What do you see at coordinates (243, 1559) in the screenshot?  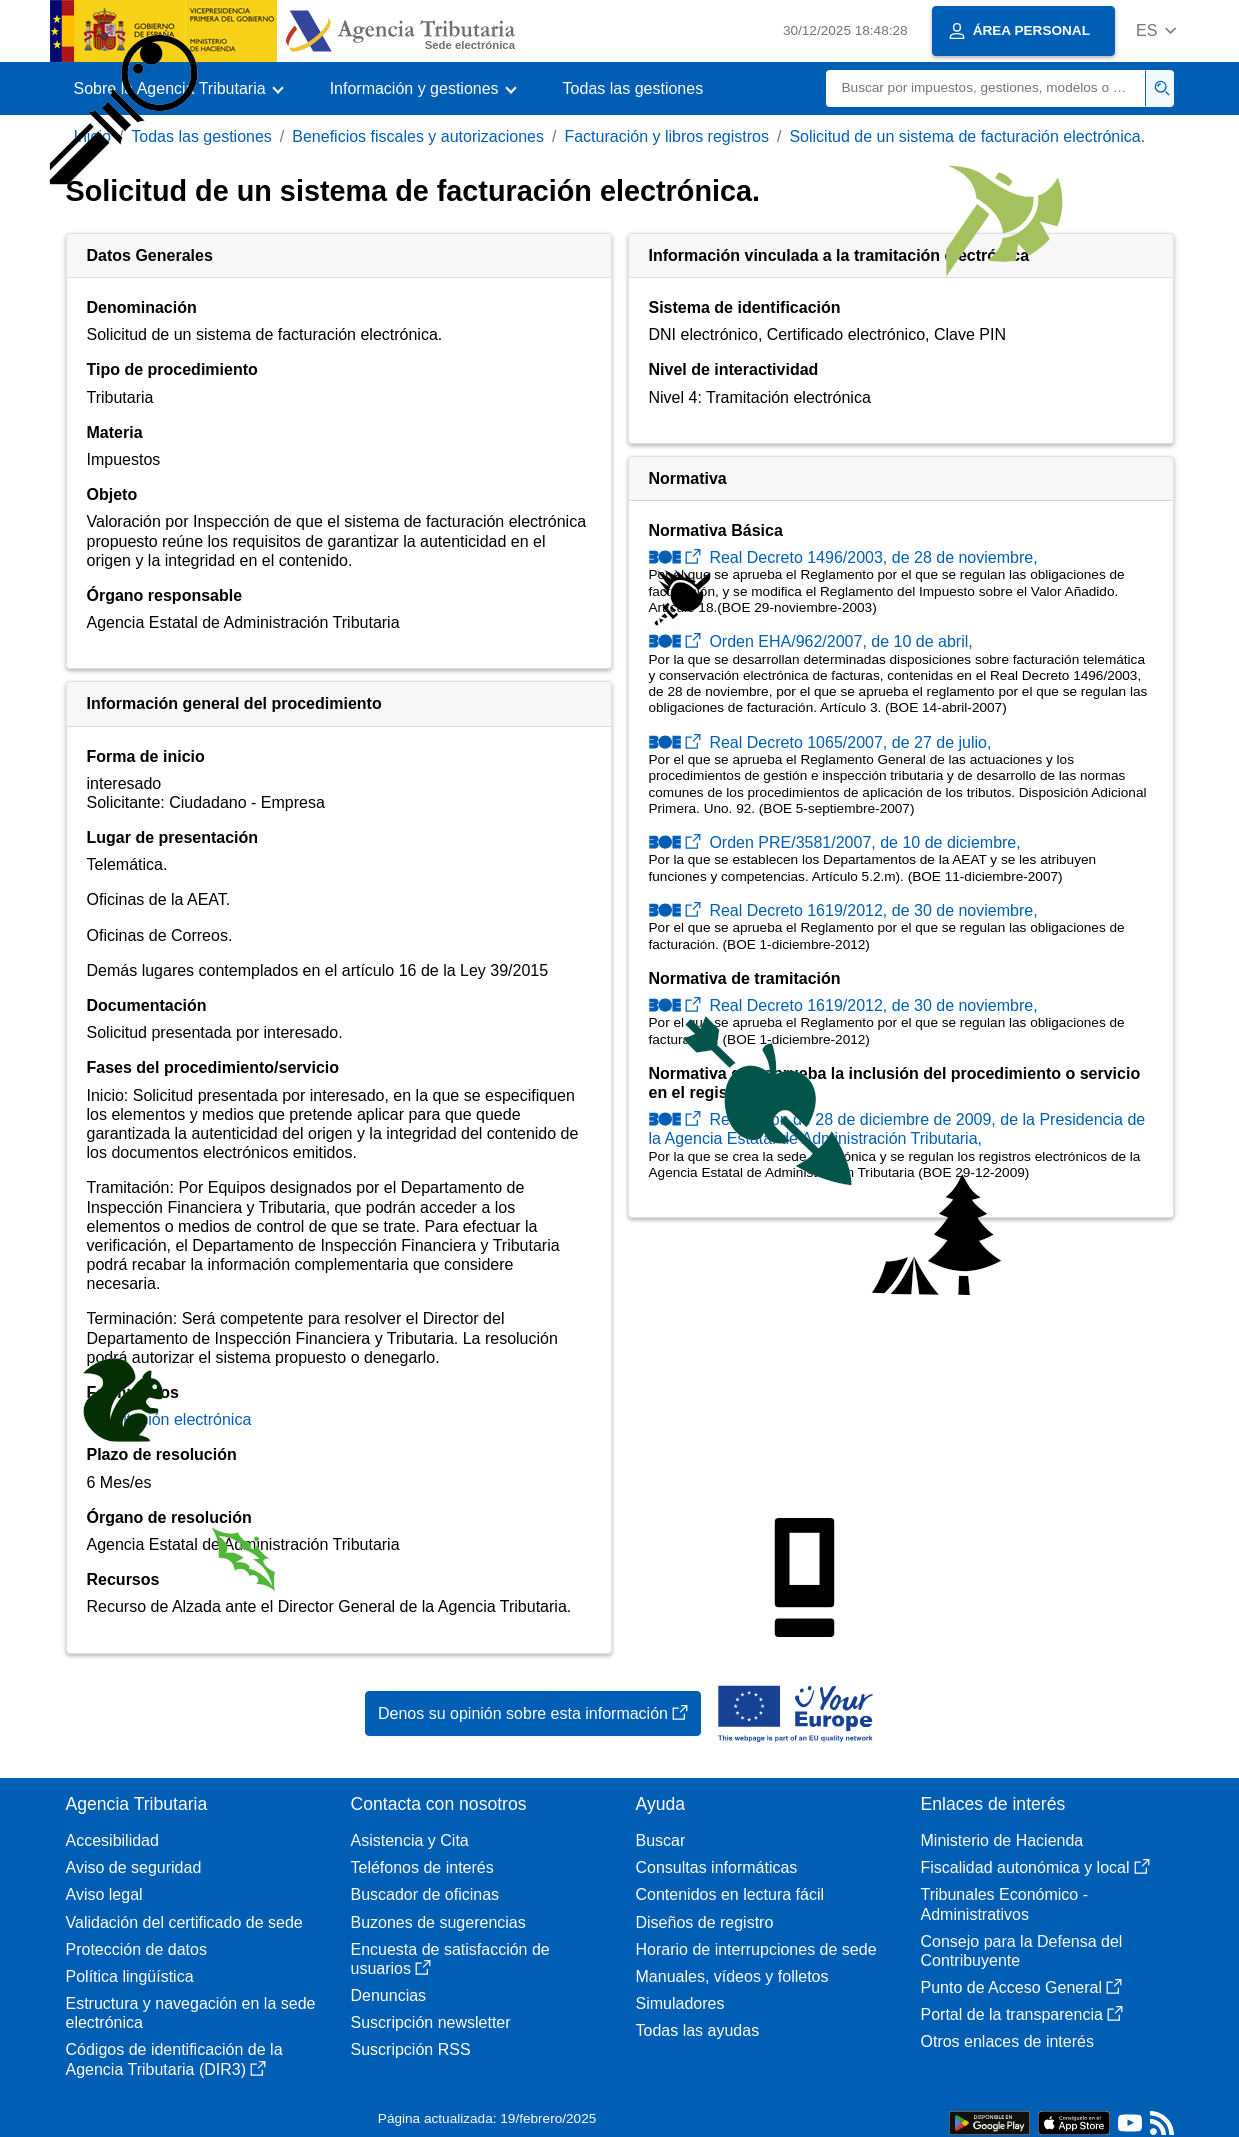 I see `indicates damage or injury status in a game` at bounding box center [243, 1559].